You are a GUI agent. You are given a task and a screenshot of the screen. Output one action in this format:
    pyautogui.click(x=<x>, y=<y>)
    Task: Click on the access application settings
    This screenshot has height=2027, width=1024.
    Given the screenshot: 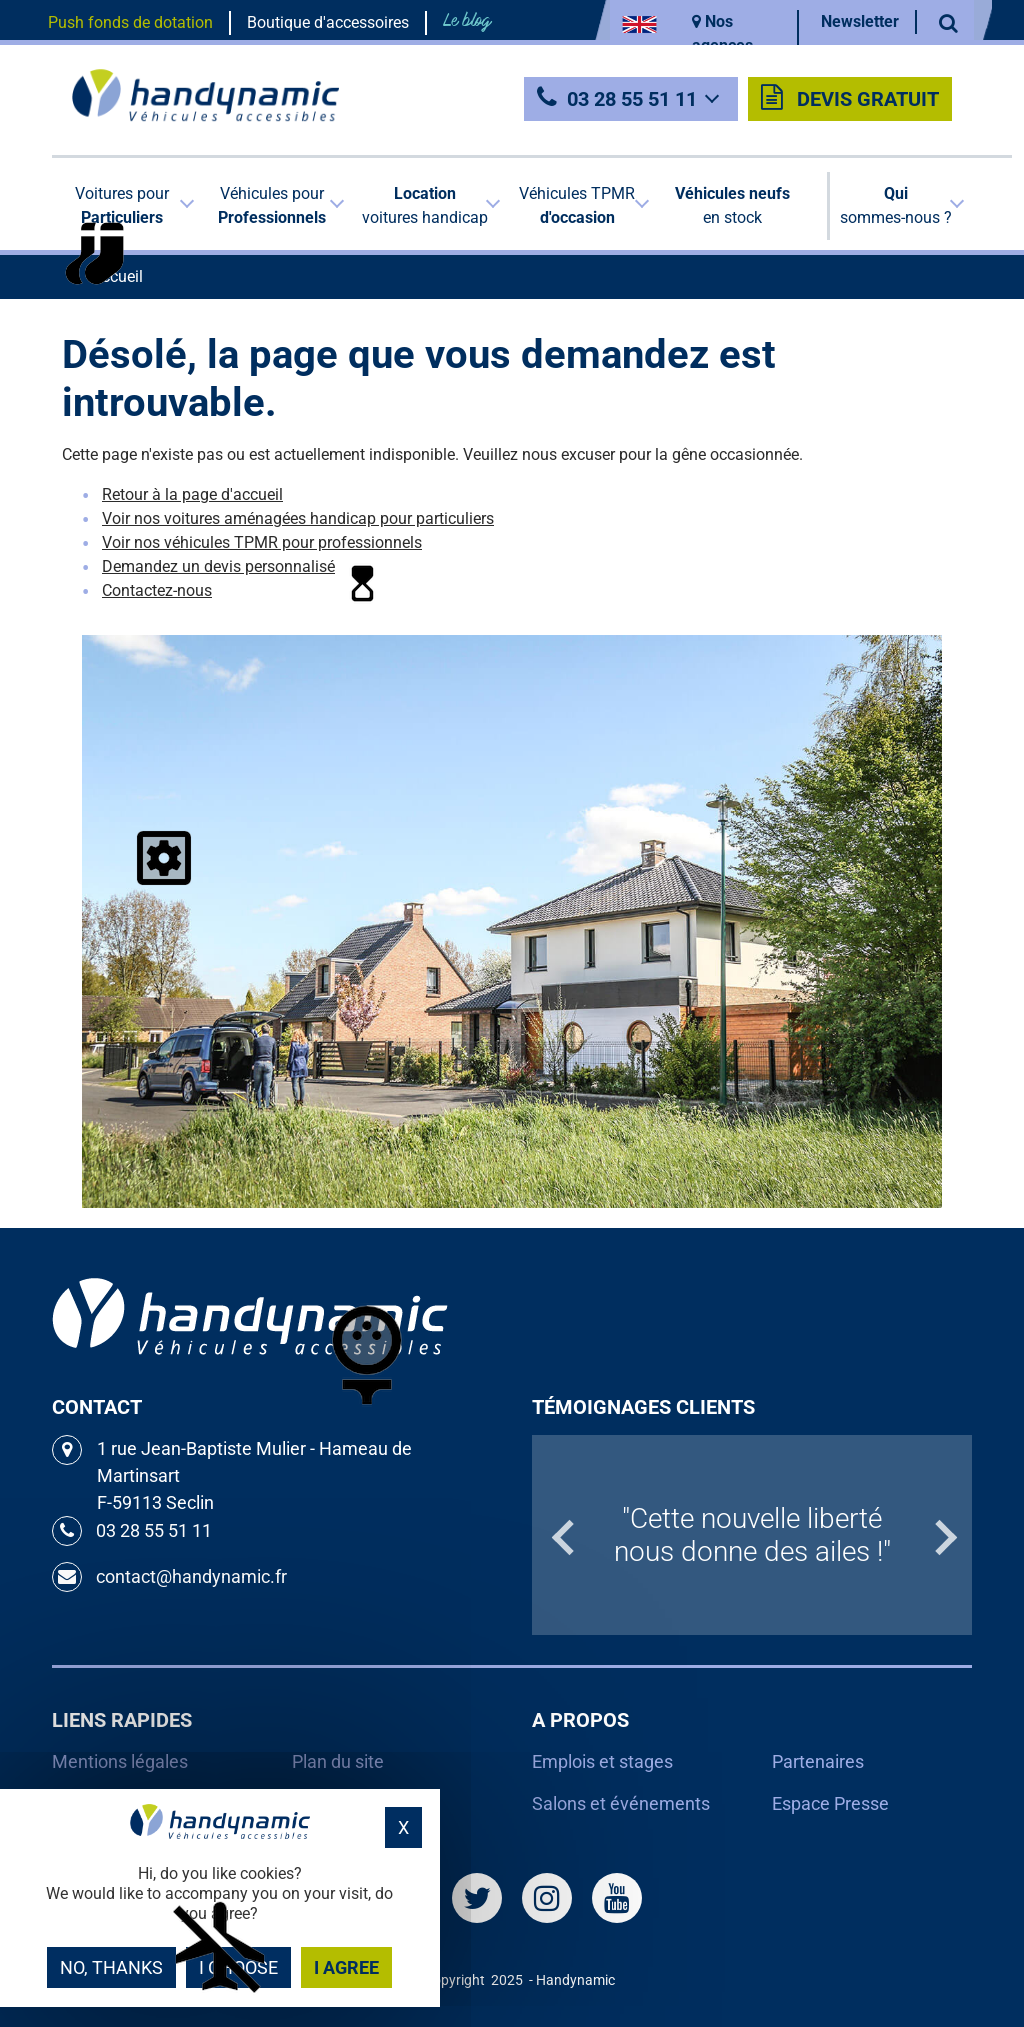 What is the action you would take?
    pyautogui.click(x=164, y=858)
    